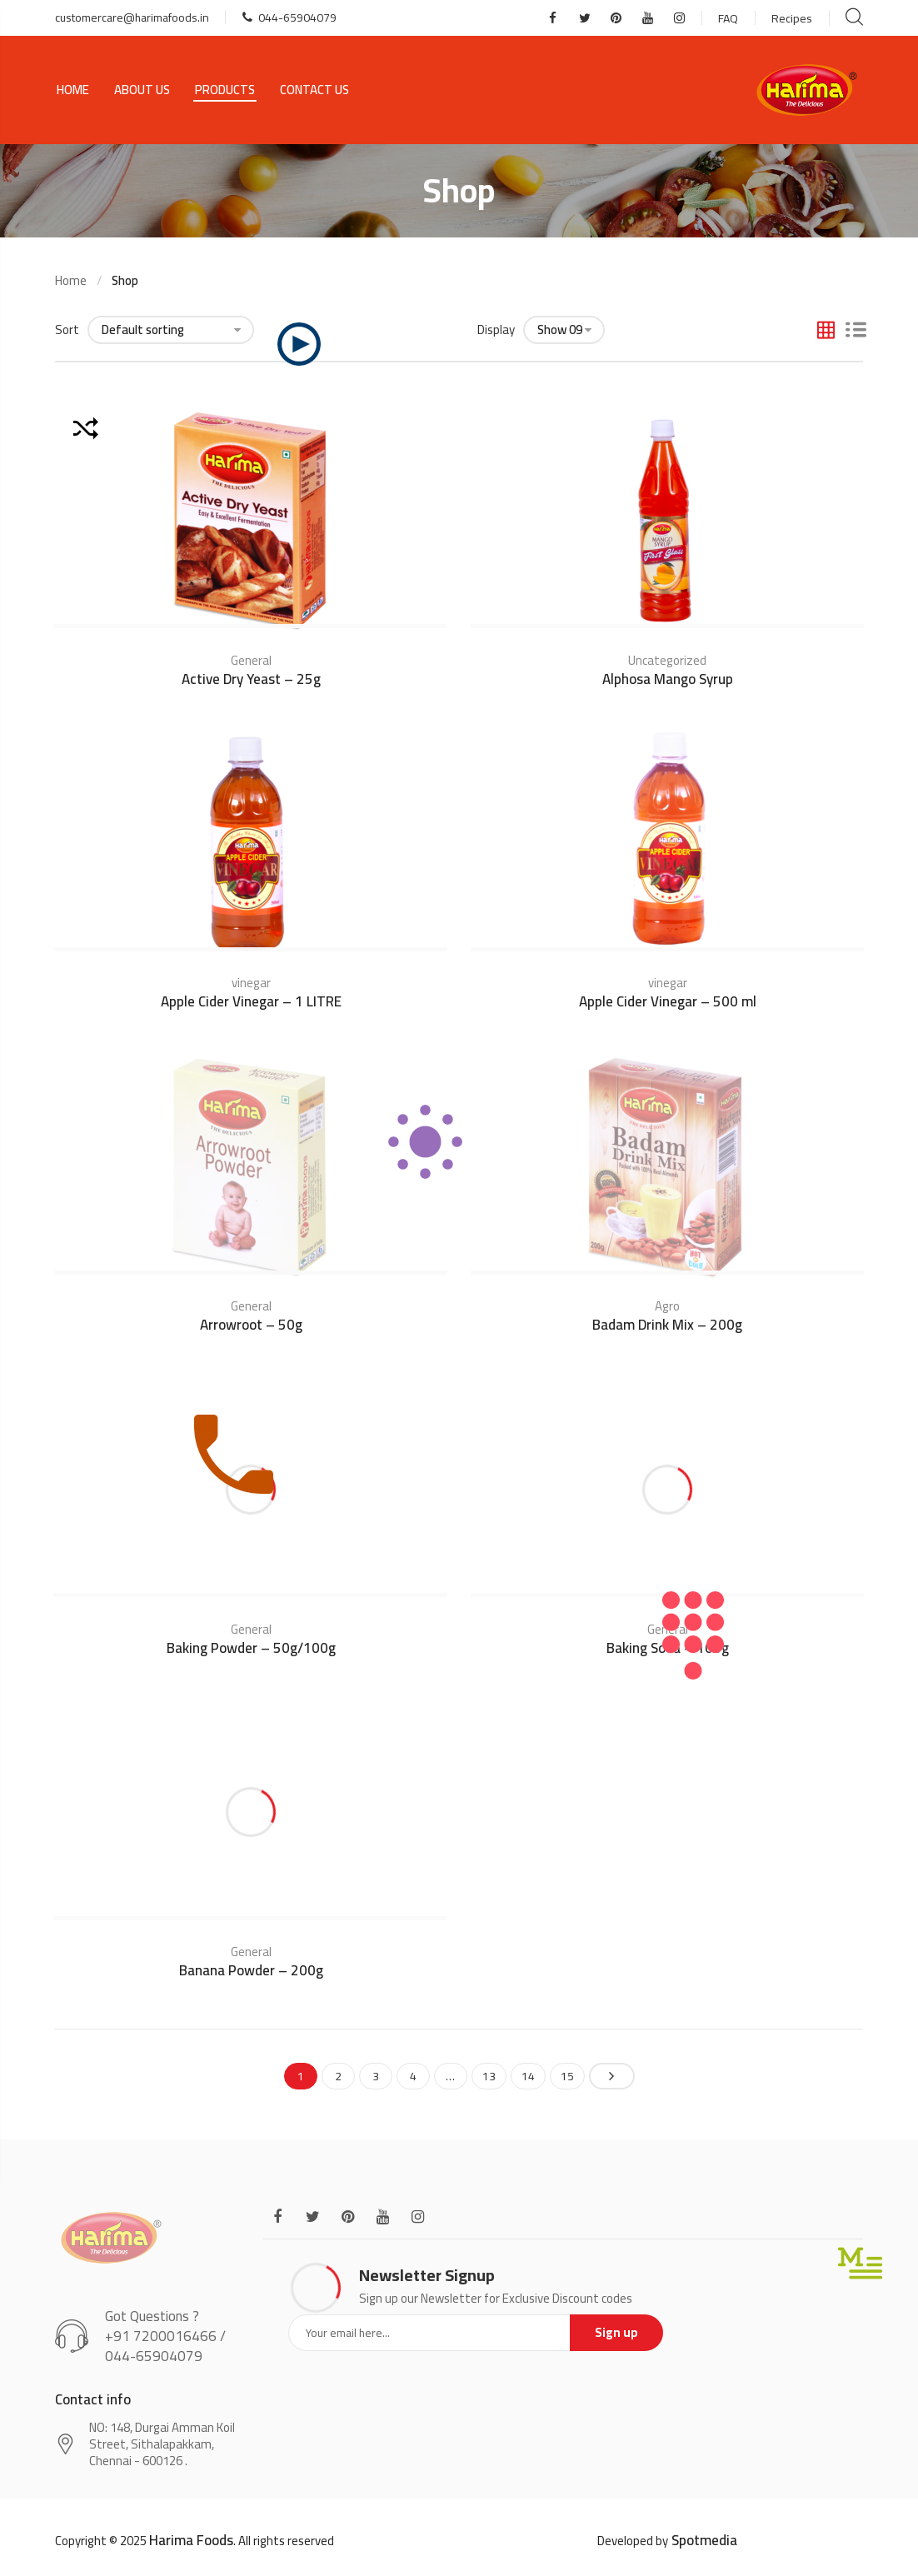 This screenshot has width=918, height=2576. I want to click on play media or video content, so click(299, 344).